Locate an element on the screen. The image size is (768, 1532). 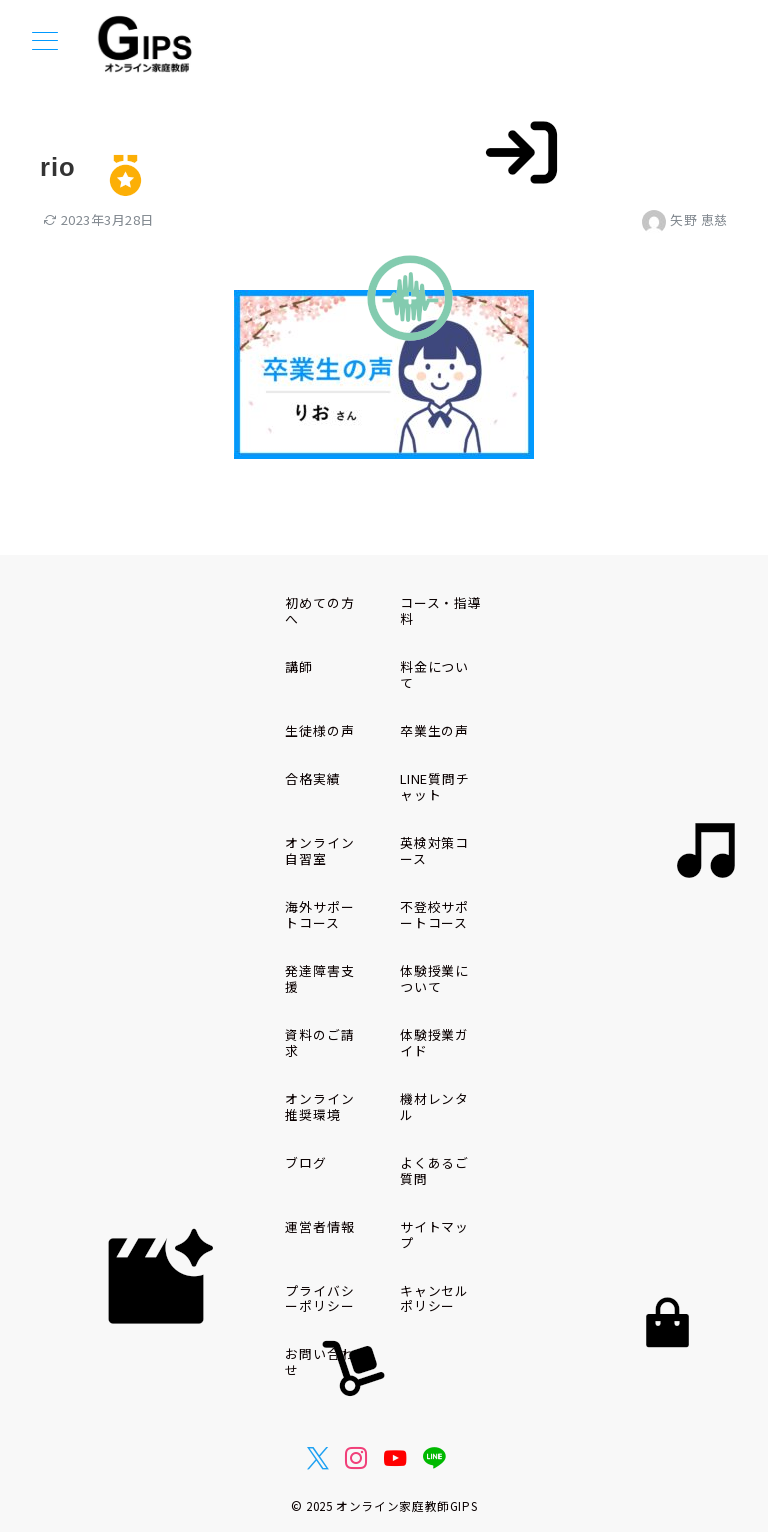
sign in to your account is located at coordinates (521, 152).